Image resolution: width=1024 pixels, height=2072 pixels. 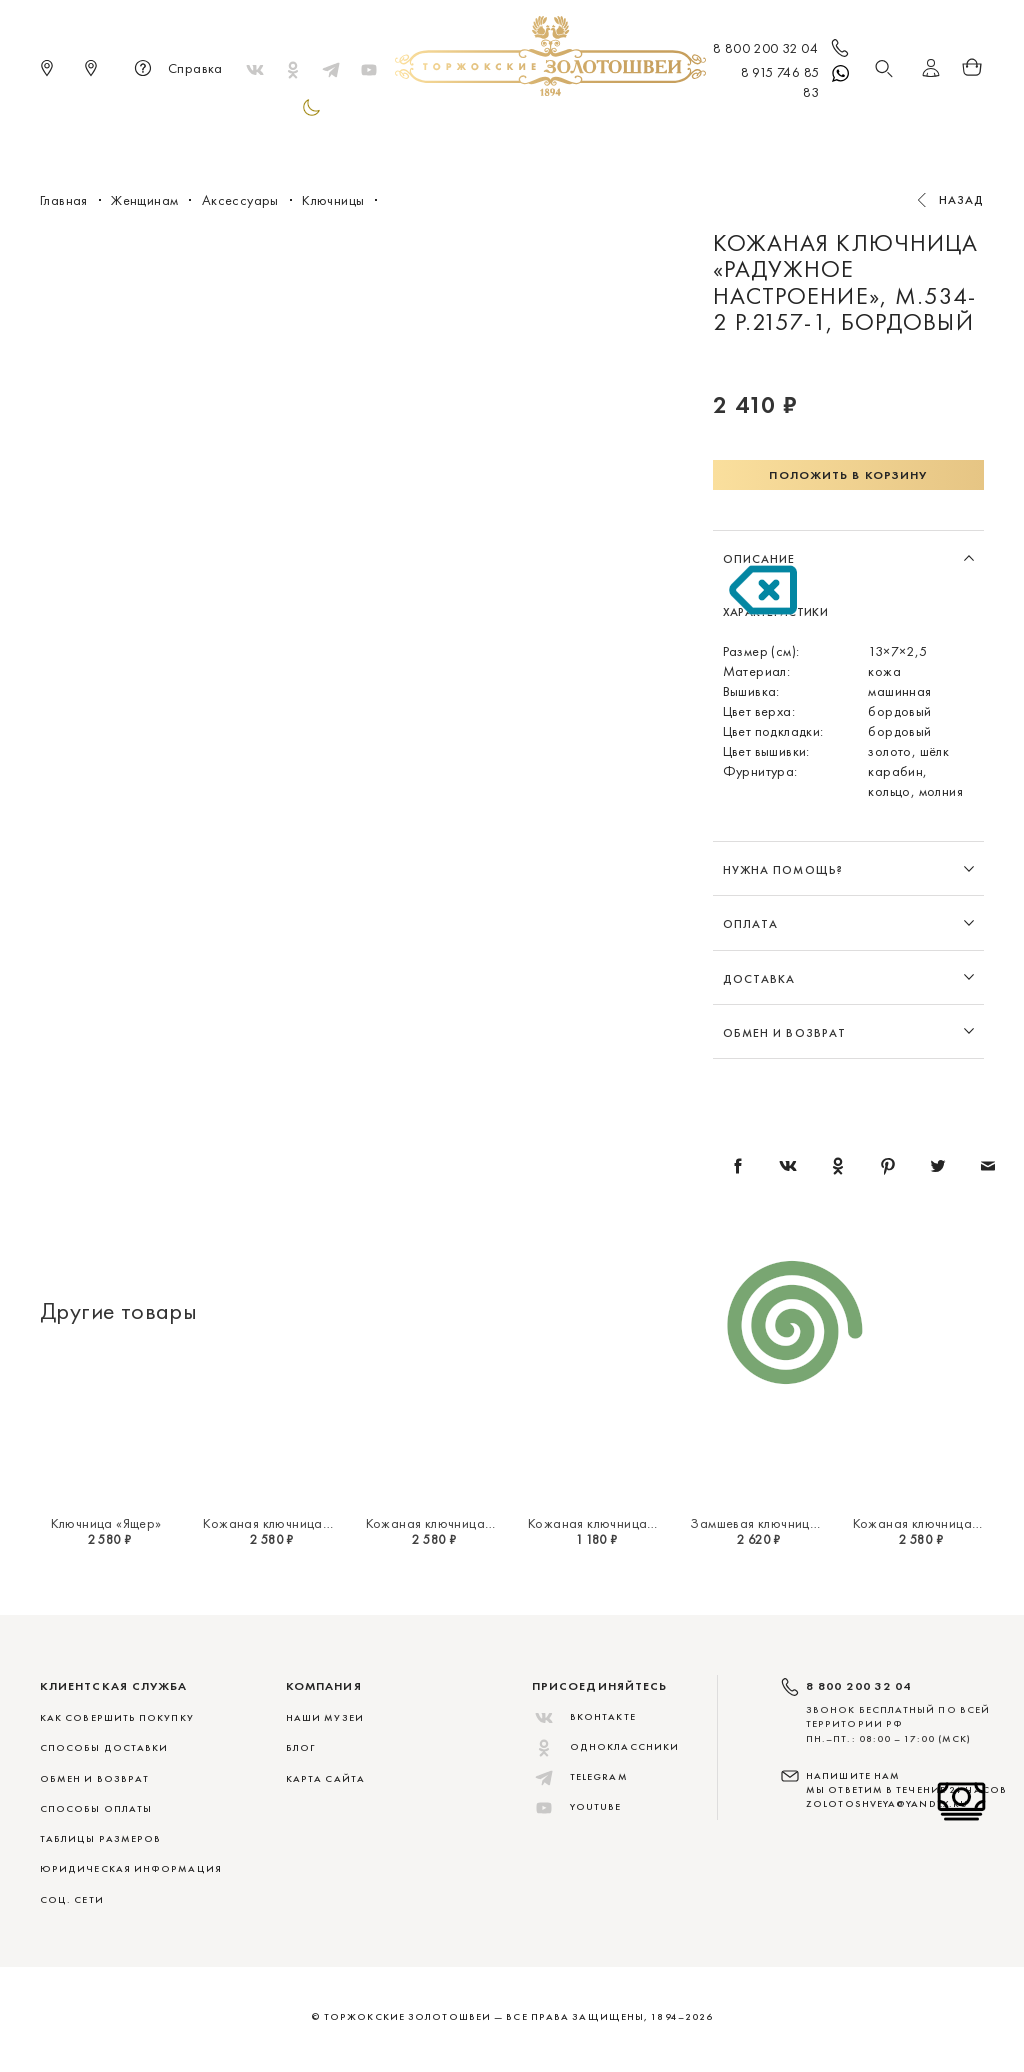 I want to click on view your cash balance, so click(x=961, y=1801).